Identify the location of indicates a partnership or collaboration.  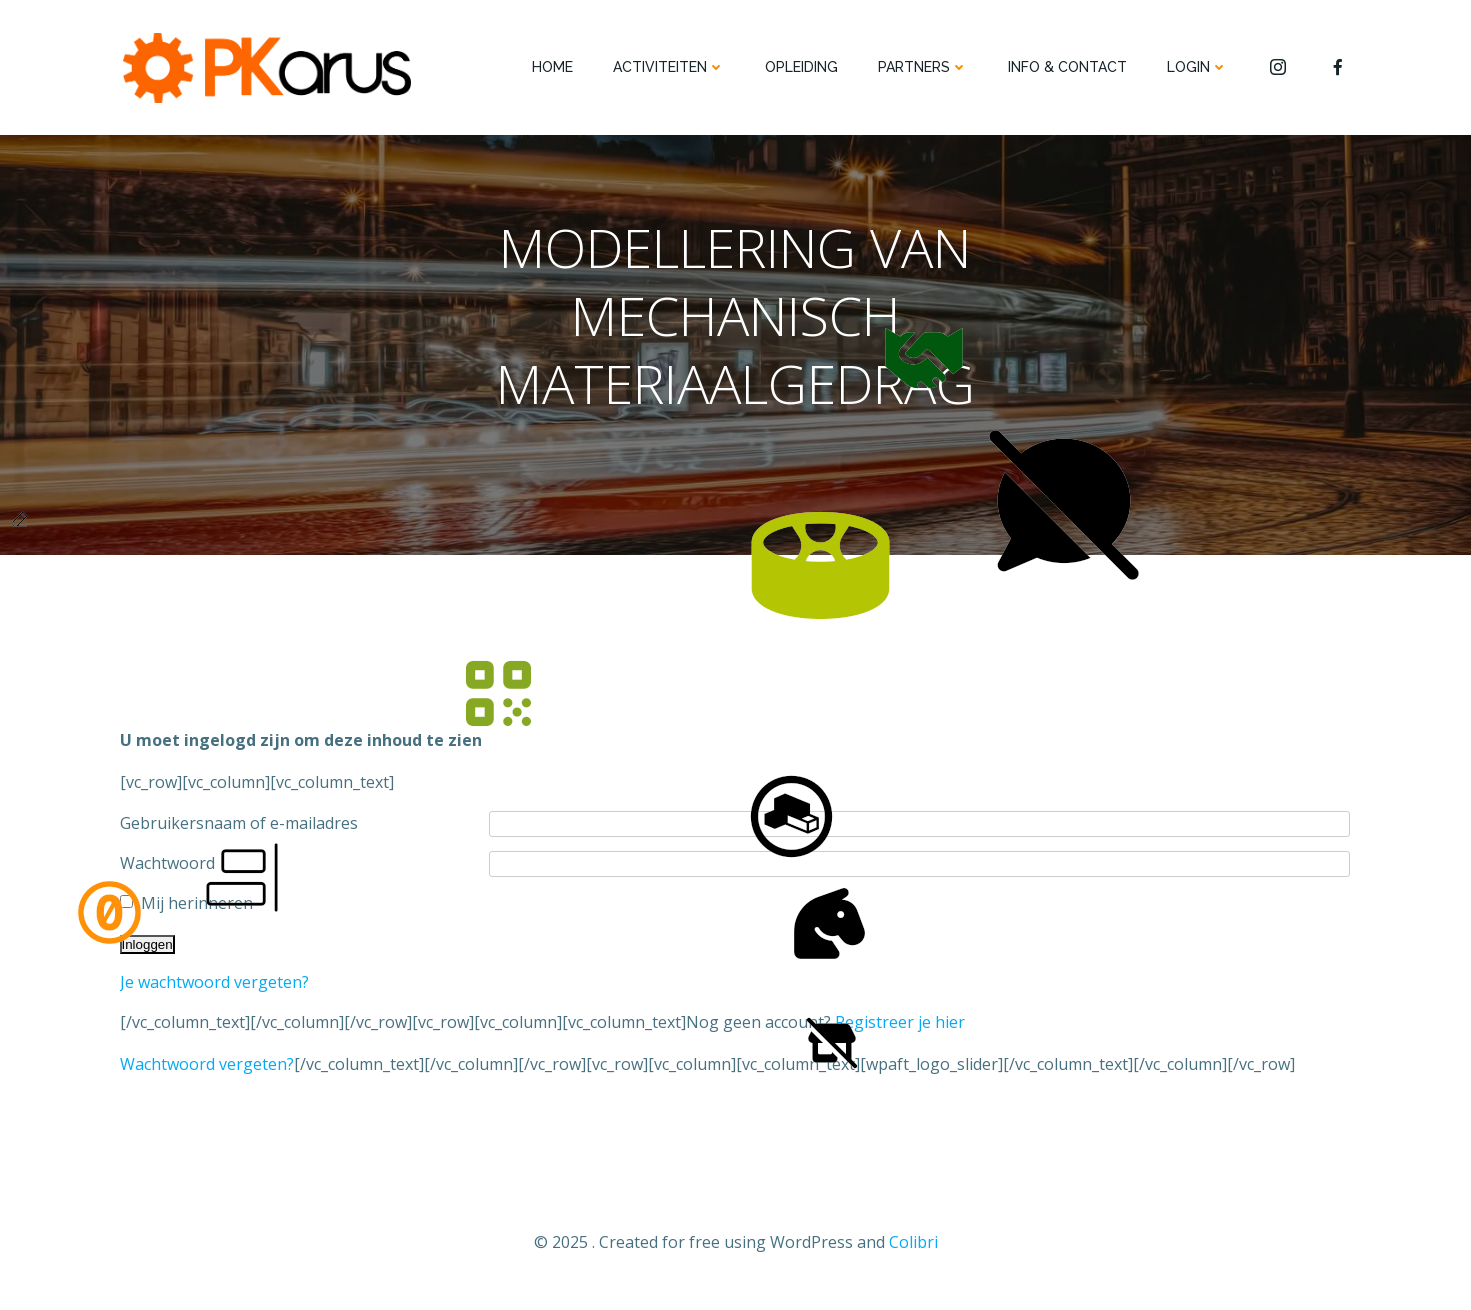
(924, 358).